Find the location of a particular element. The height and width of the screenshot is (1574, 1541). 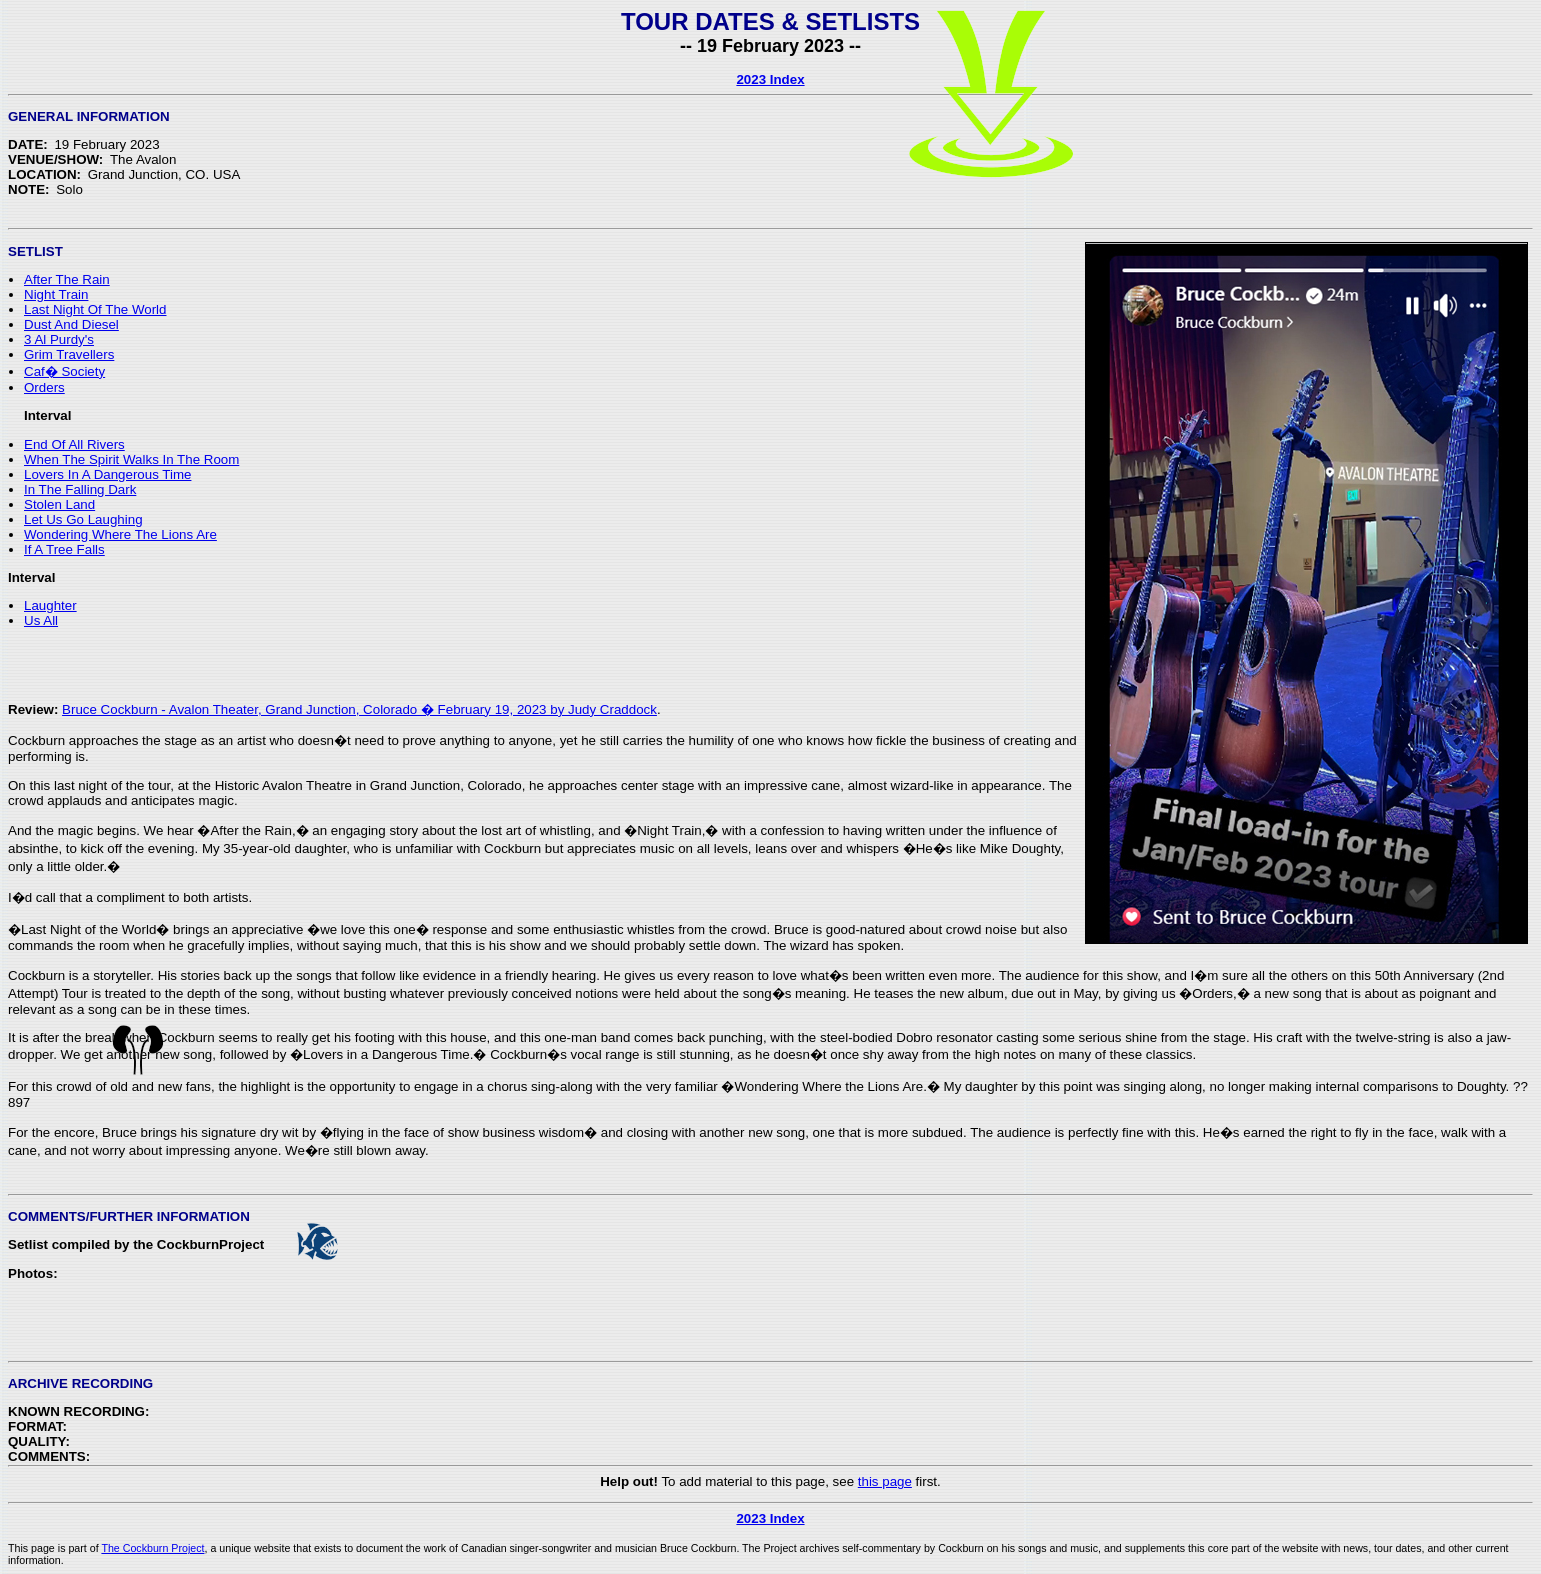

view kidney health information is located at coordinates (138, 1050).